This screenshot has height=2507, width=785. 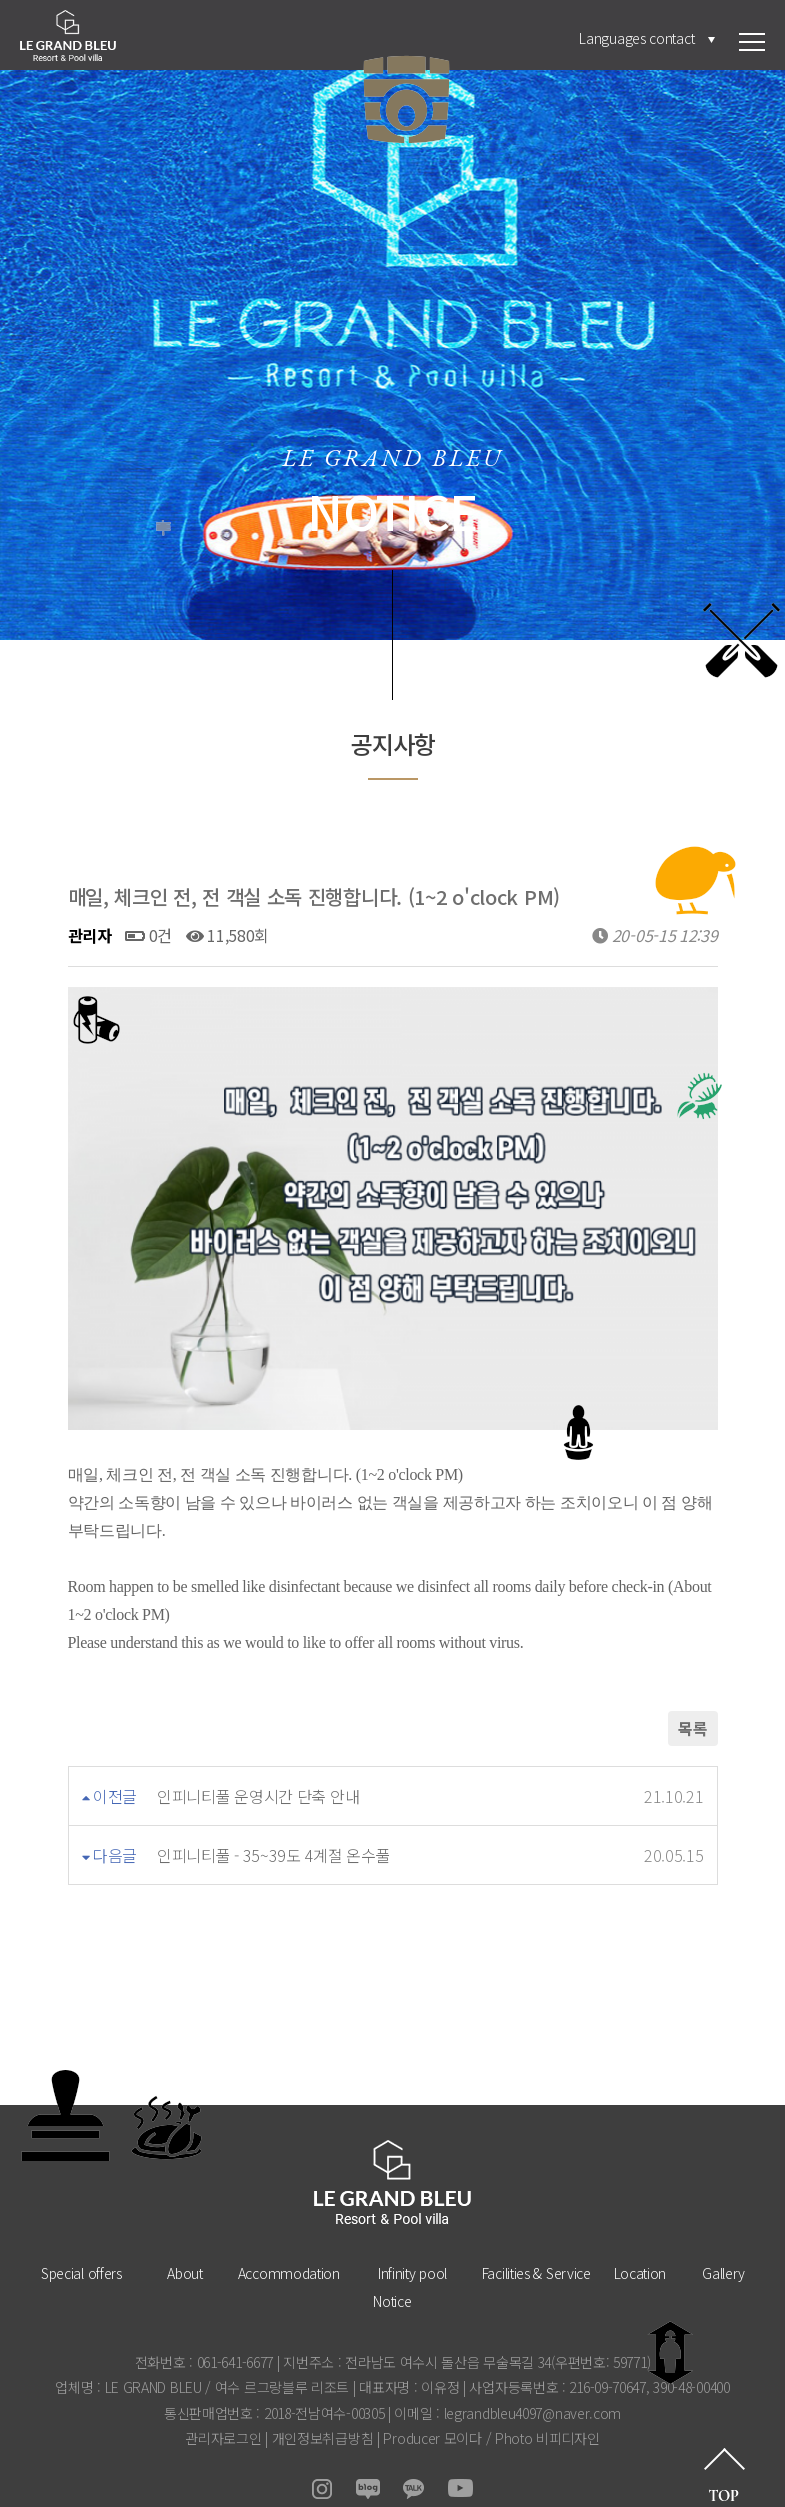 I want to click on access water sports or kayaking activities, so click(x=741, y=641).